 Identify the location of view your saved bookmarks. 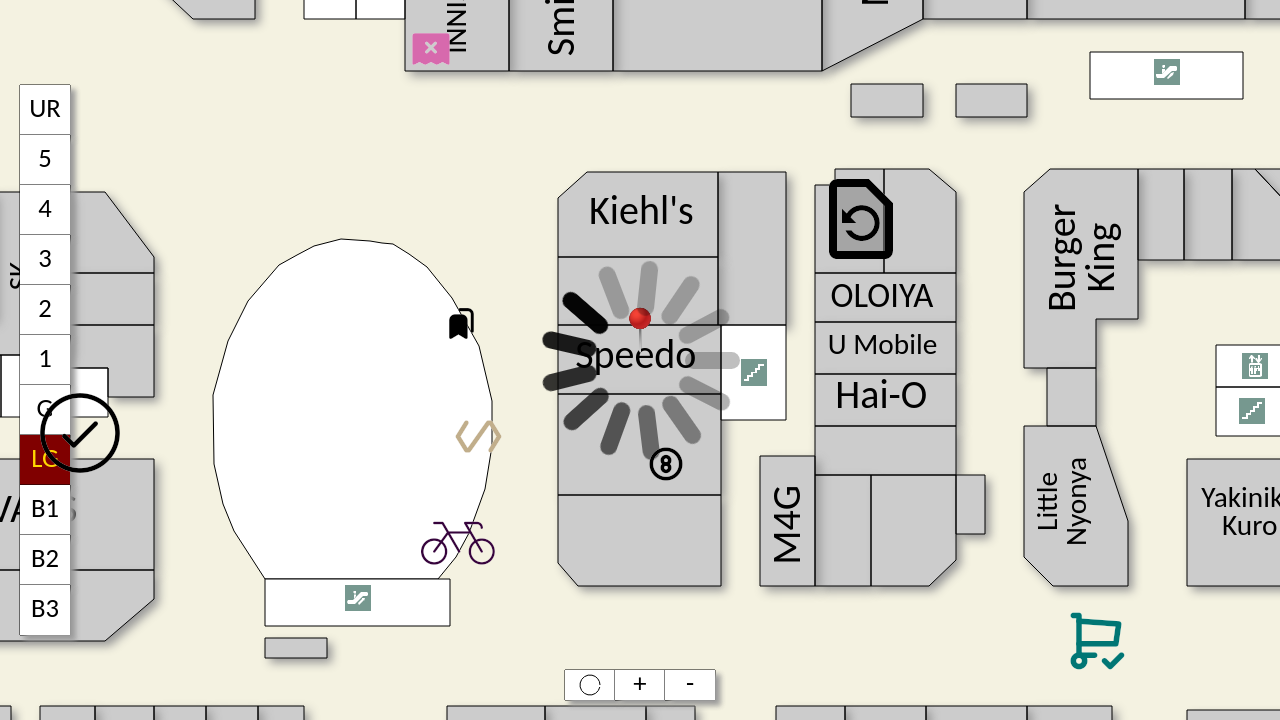
(461, 323).